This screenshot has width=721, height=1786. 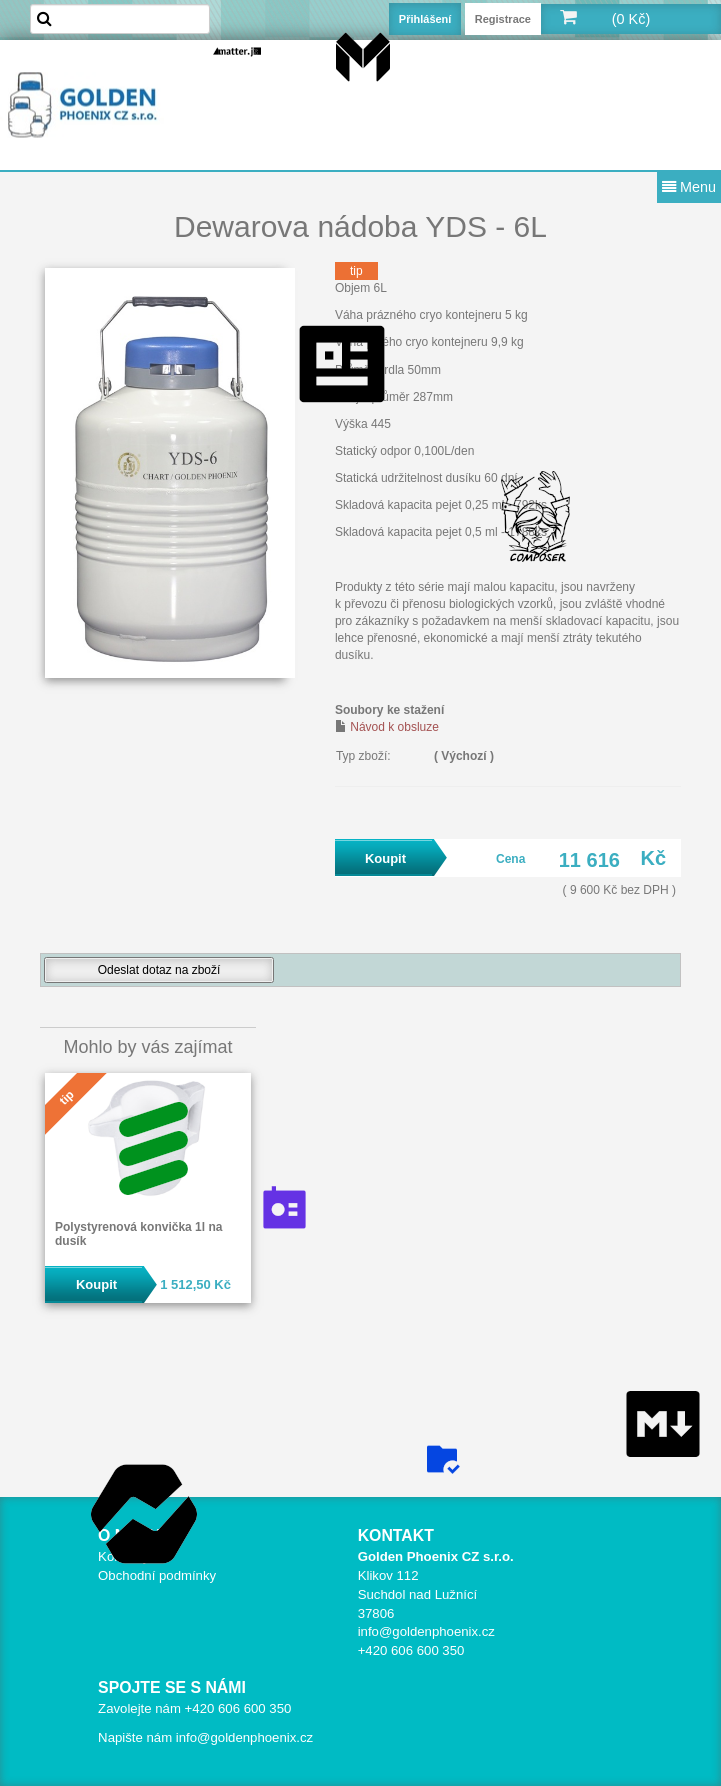 I want to click on folder verified or approved, so click(x=442, y=1459).